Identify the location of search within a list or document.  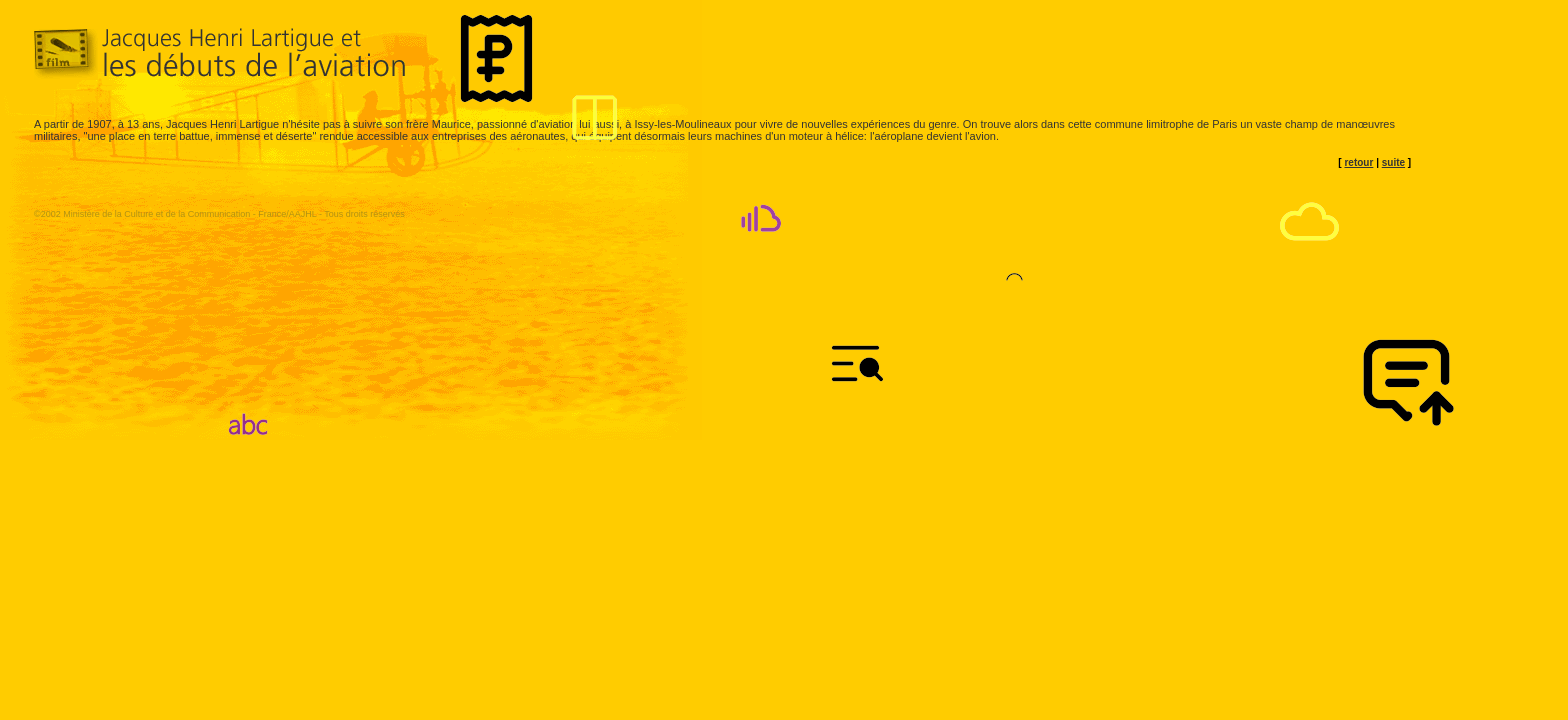
(855, 363).